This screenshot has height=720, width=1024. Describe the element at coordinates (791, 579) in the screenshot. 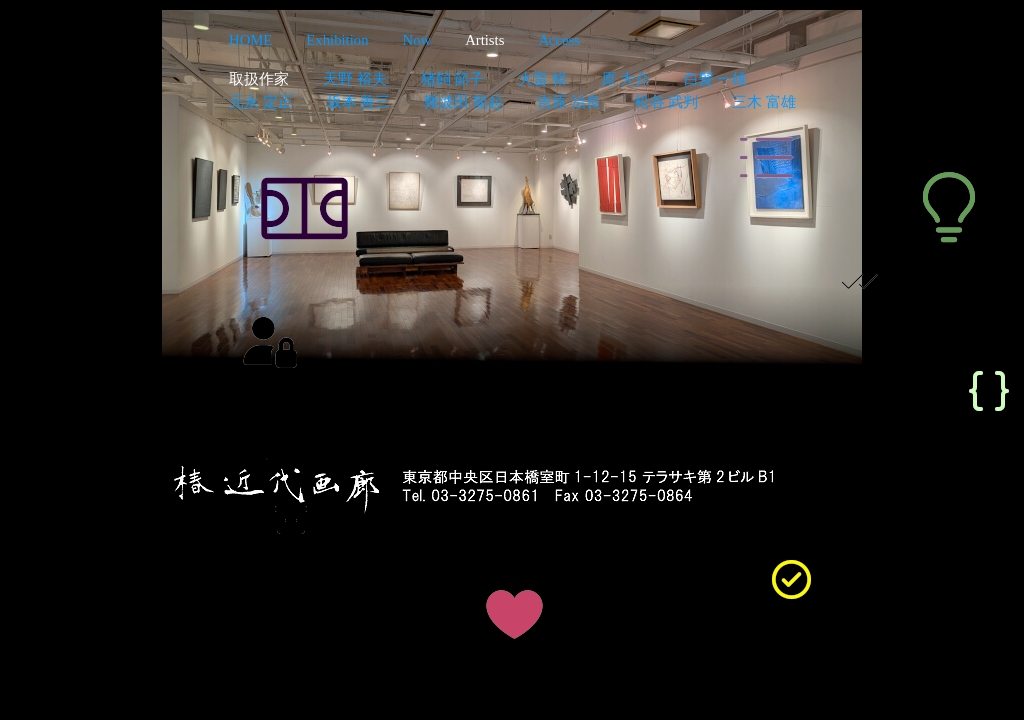

I see `indicates a completed or successful action` at that location.